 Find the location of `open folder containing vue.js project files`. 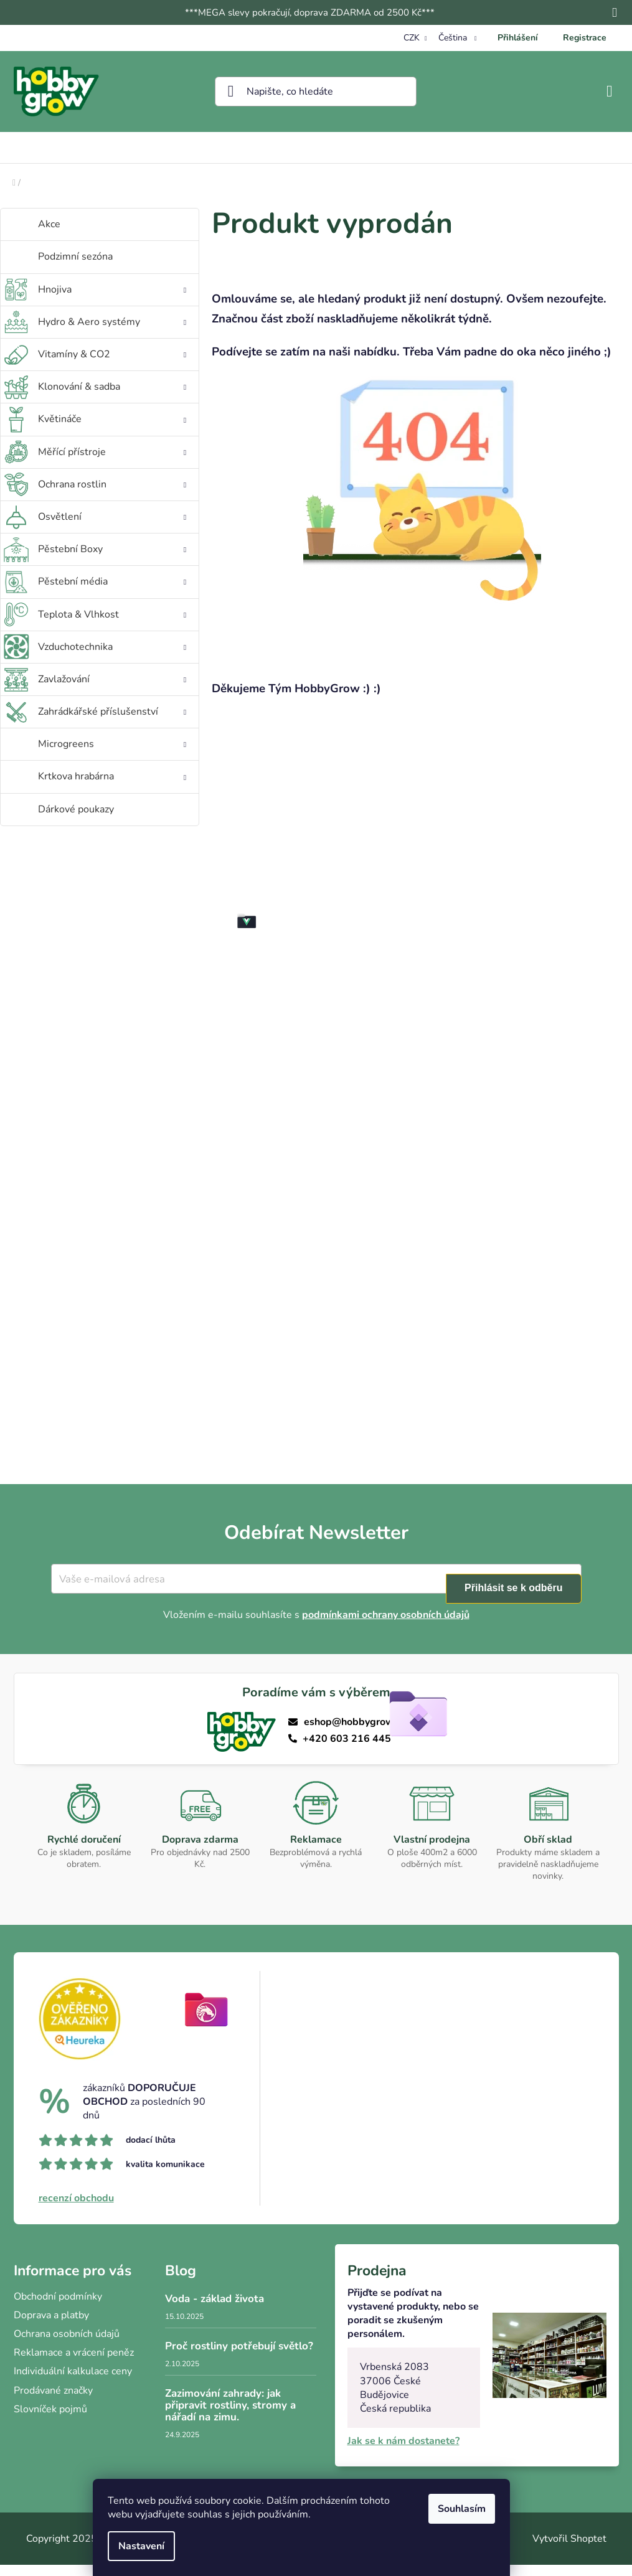

open folder containing vue.js project files is located at coordinates (247, 921).